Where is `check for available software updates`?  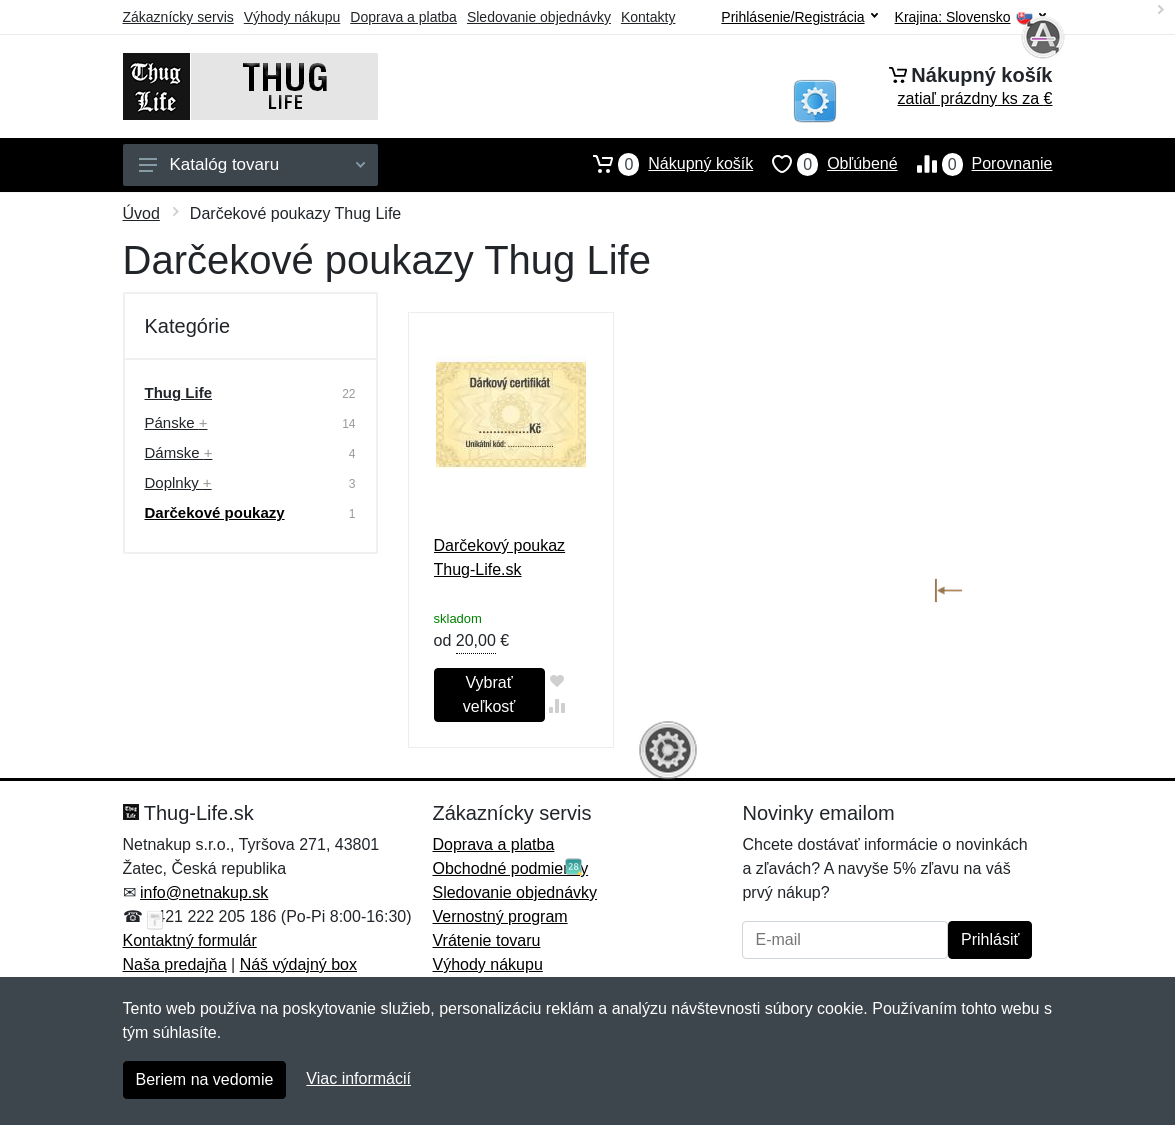
check for available software updates is located at coordinates (1043, 37).